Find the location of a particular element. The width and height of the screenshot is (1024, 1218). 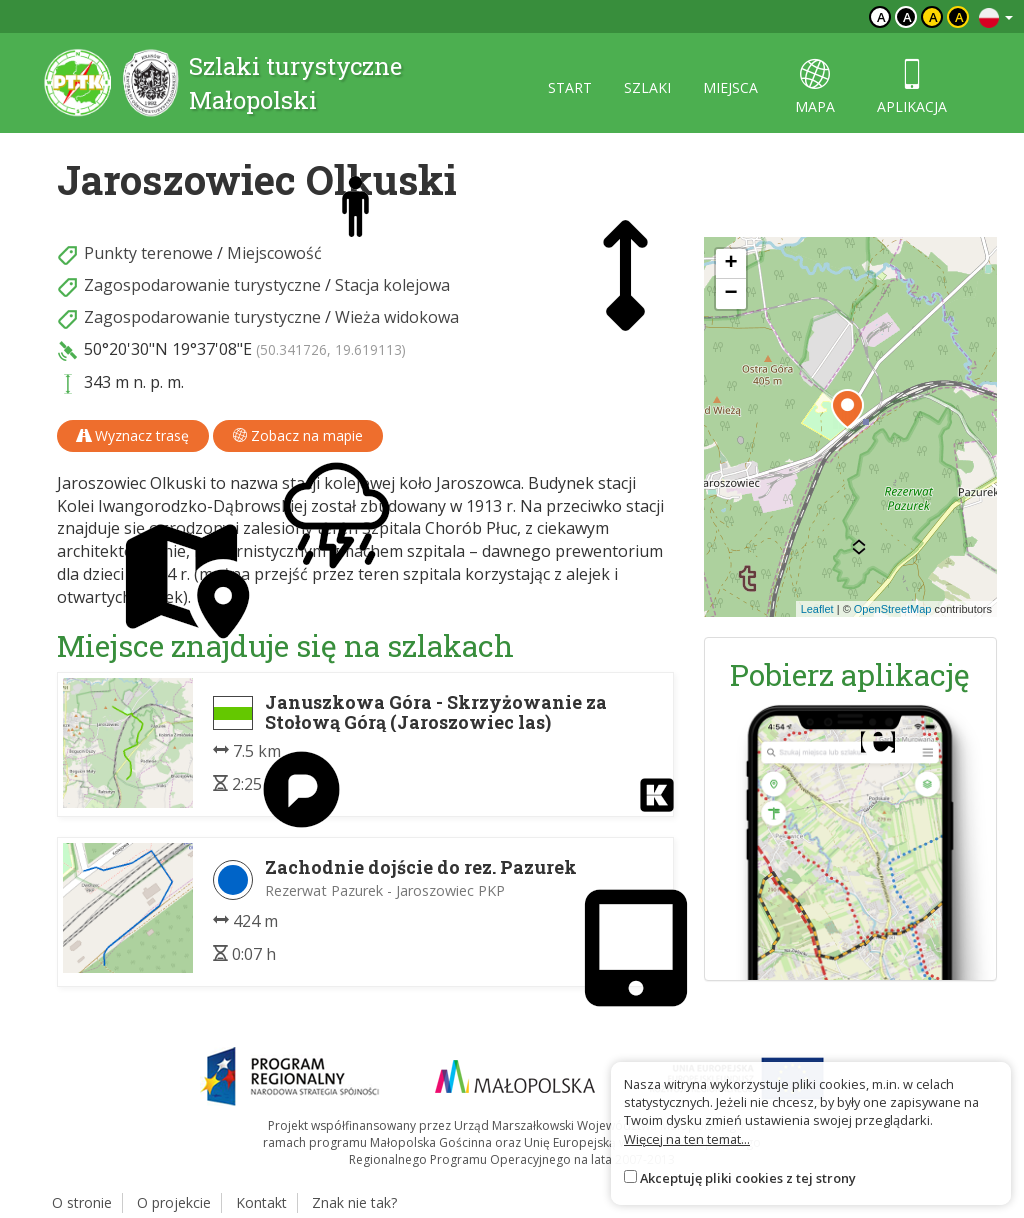

open the pixelfed app is located at coordinates (301, 789).